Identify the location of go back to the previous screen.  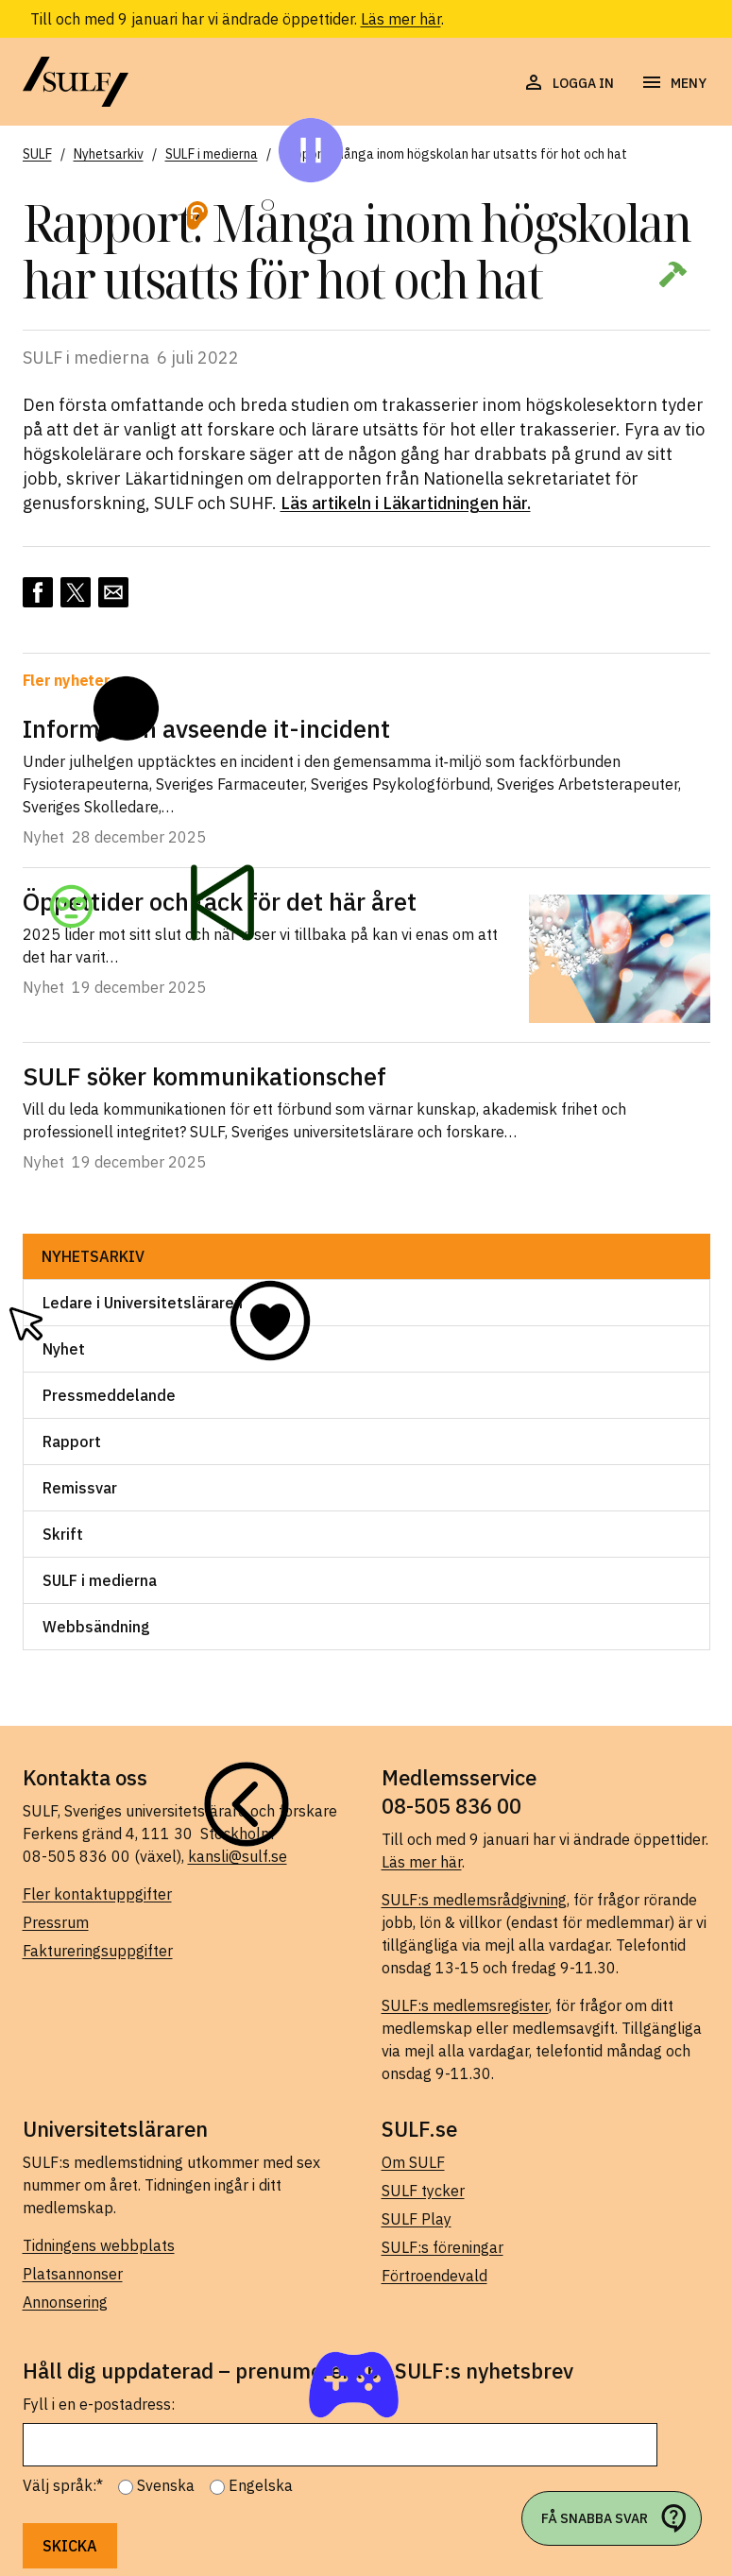
(247, 1804).